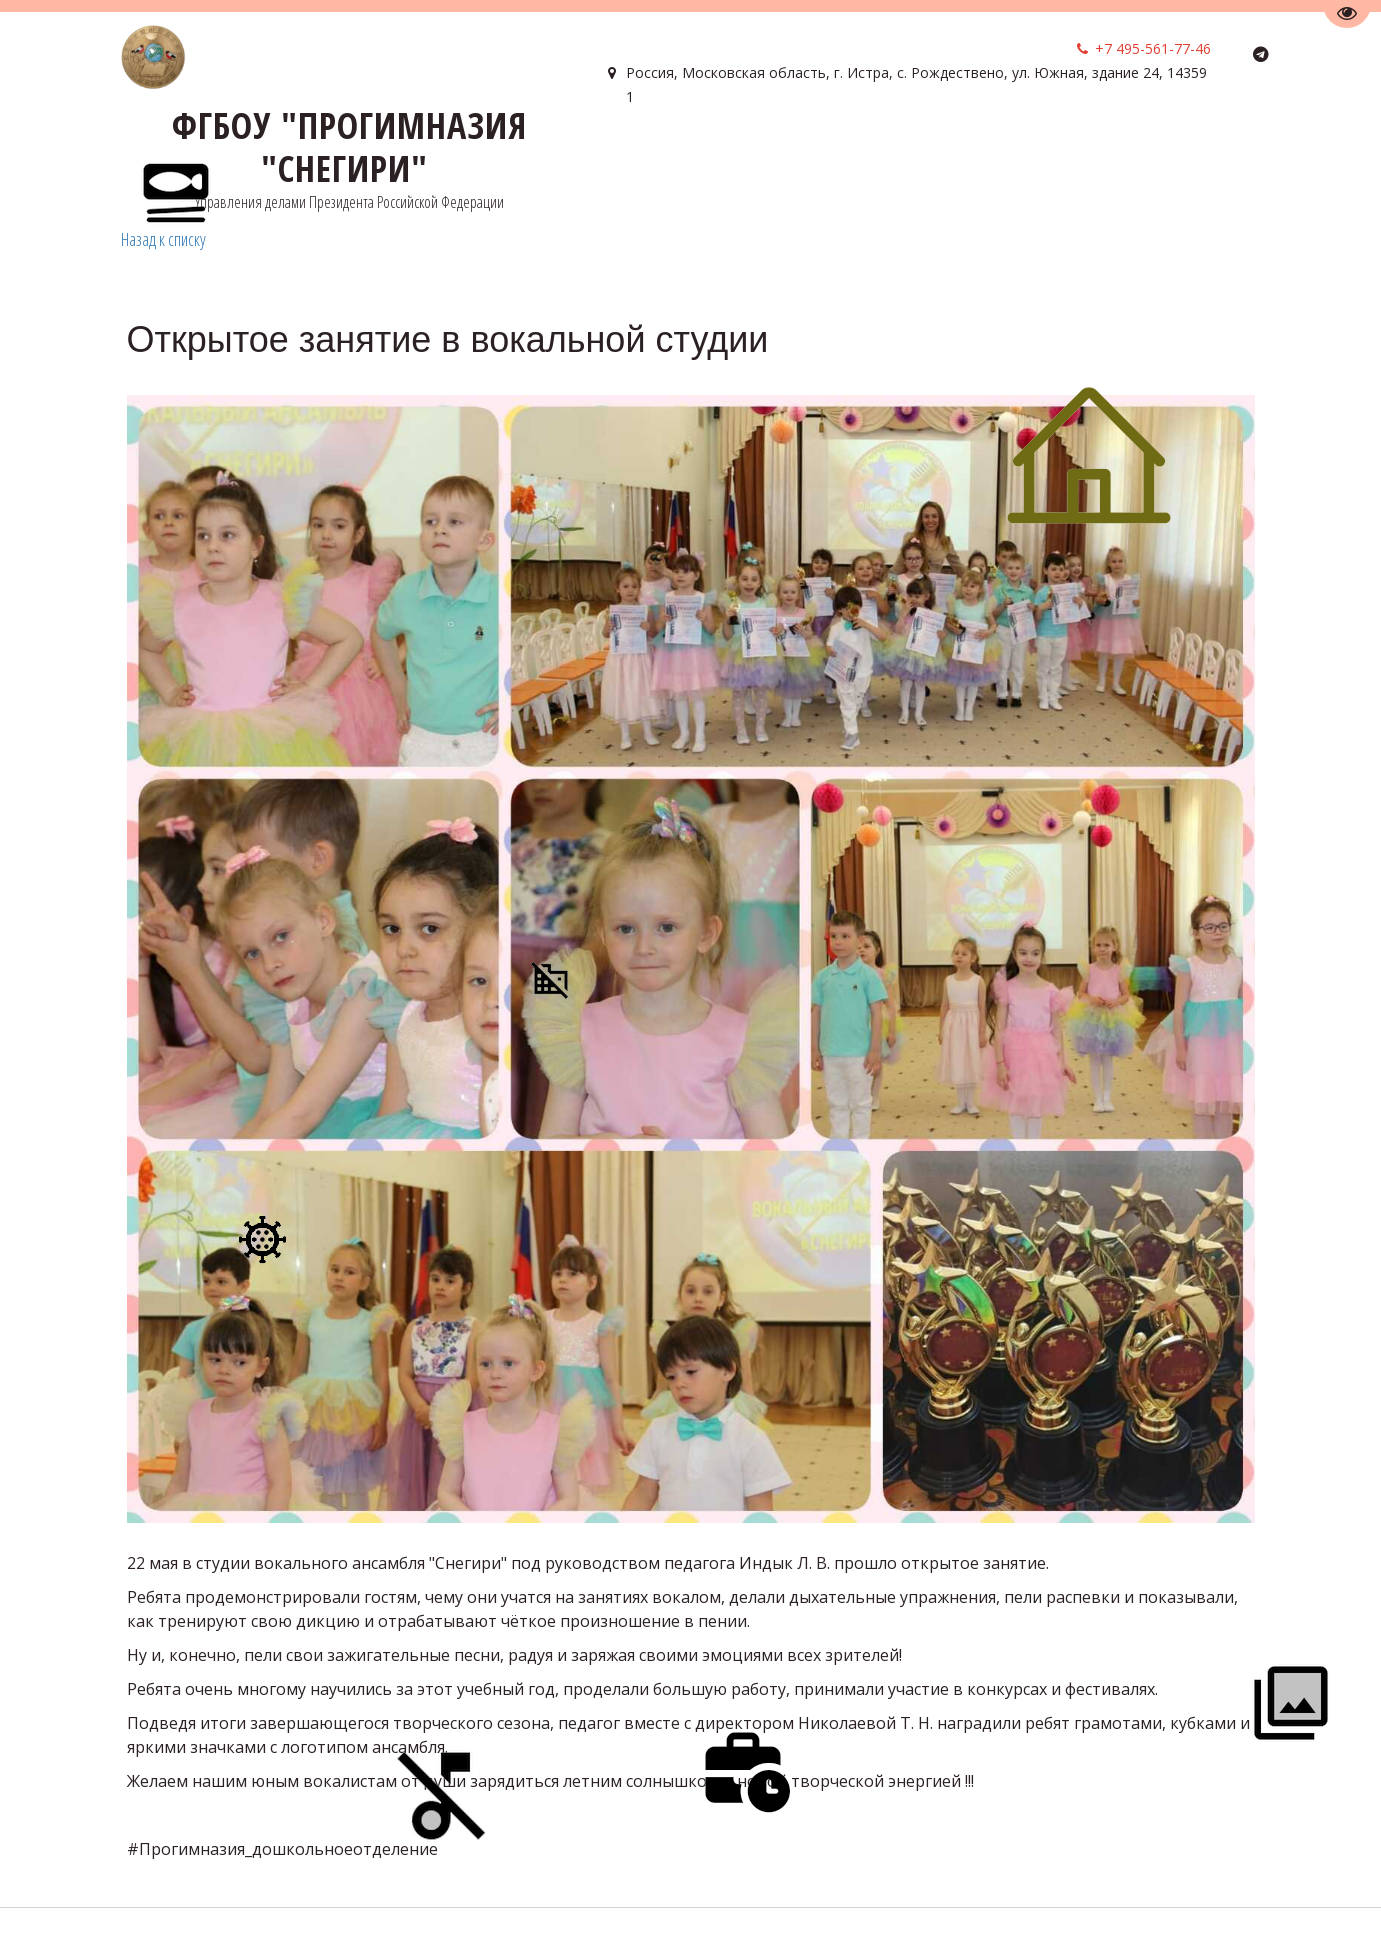  Describe the element at coordinates (1291, 1703) in the screenshot. I see `apply filters to images or photos` at that location.